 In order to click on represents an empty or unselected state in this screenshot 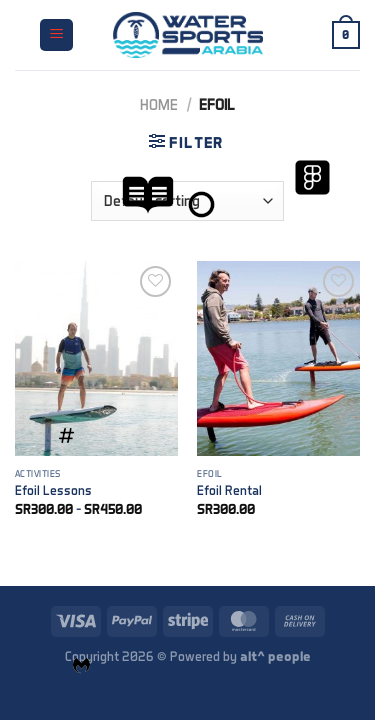, I will do `click(201, 204)`.